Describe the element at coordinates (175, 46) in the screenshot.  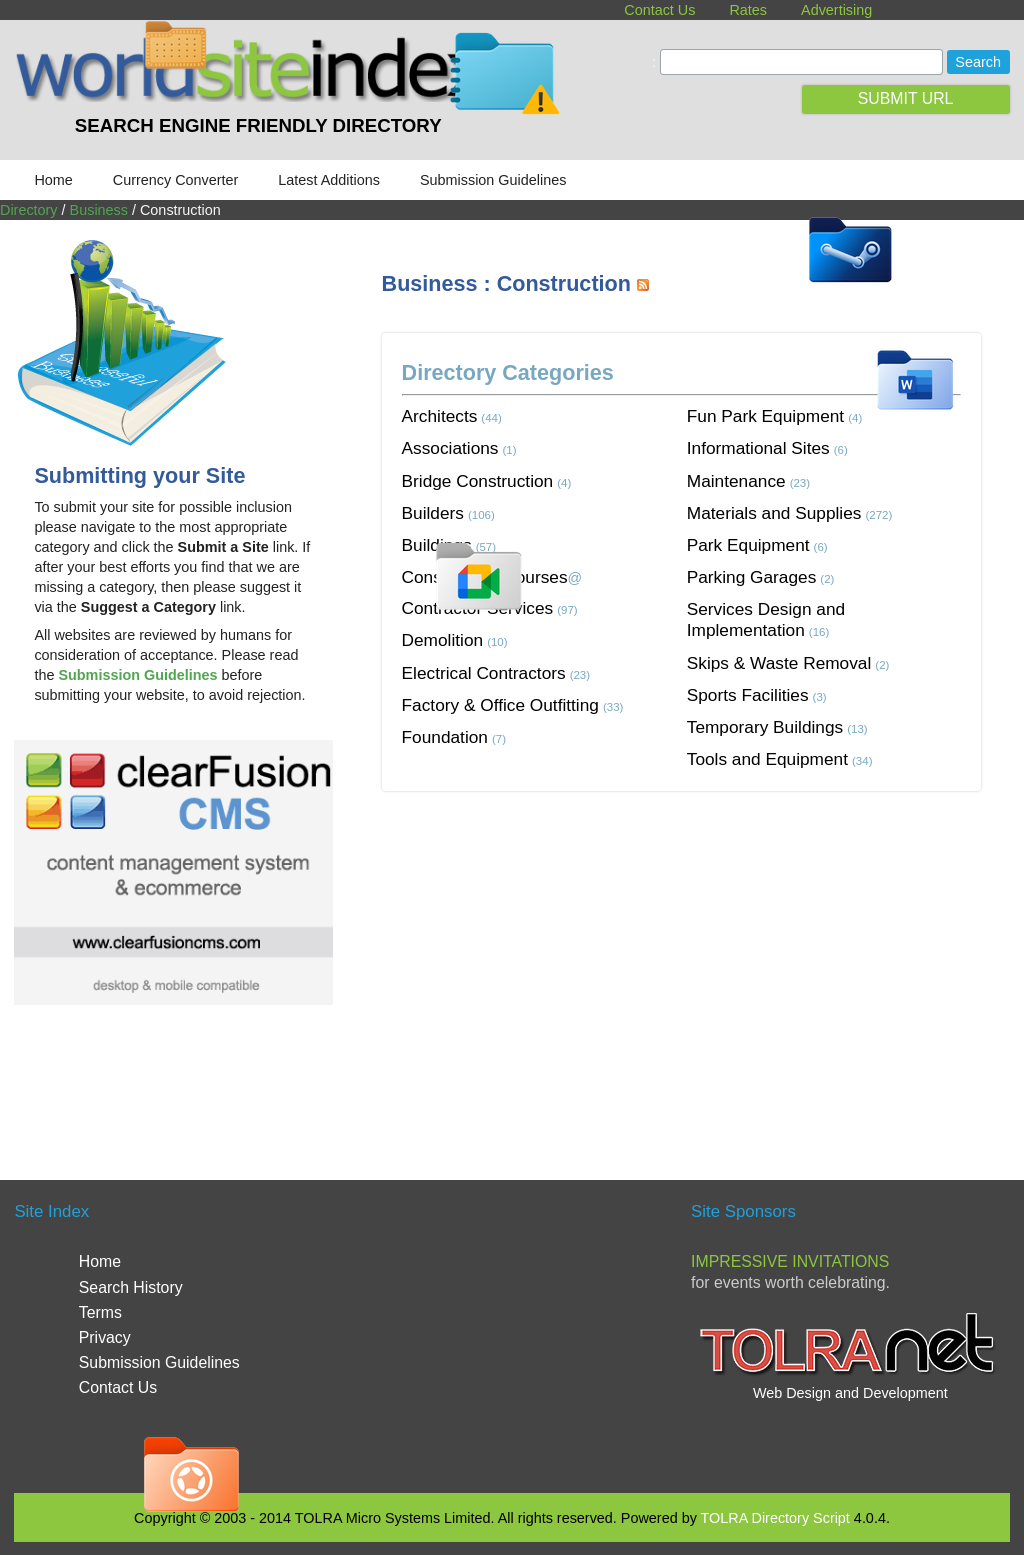
I see `open the eatbiscuit application folder` at that location.